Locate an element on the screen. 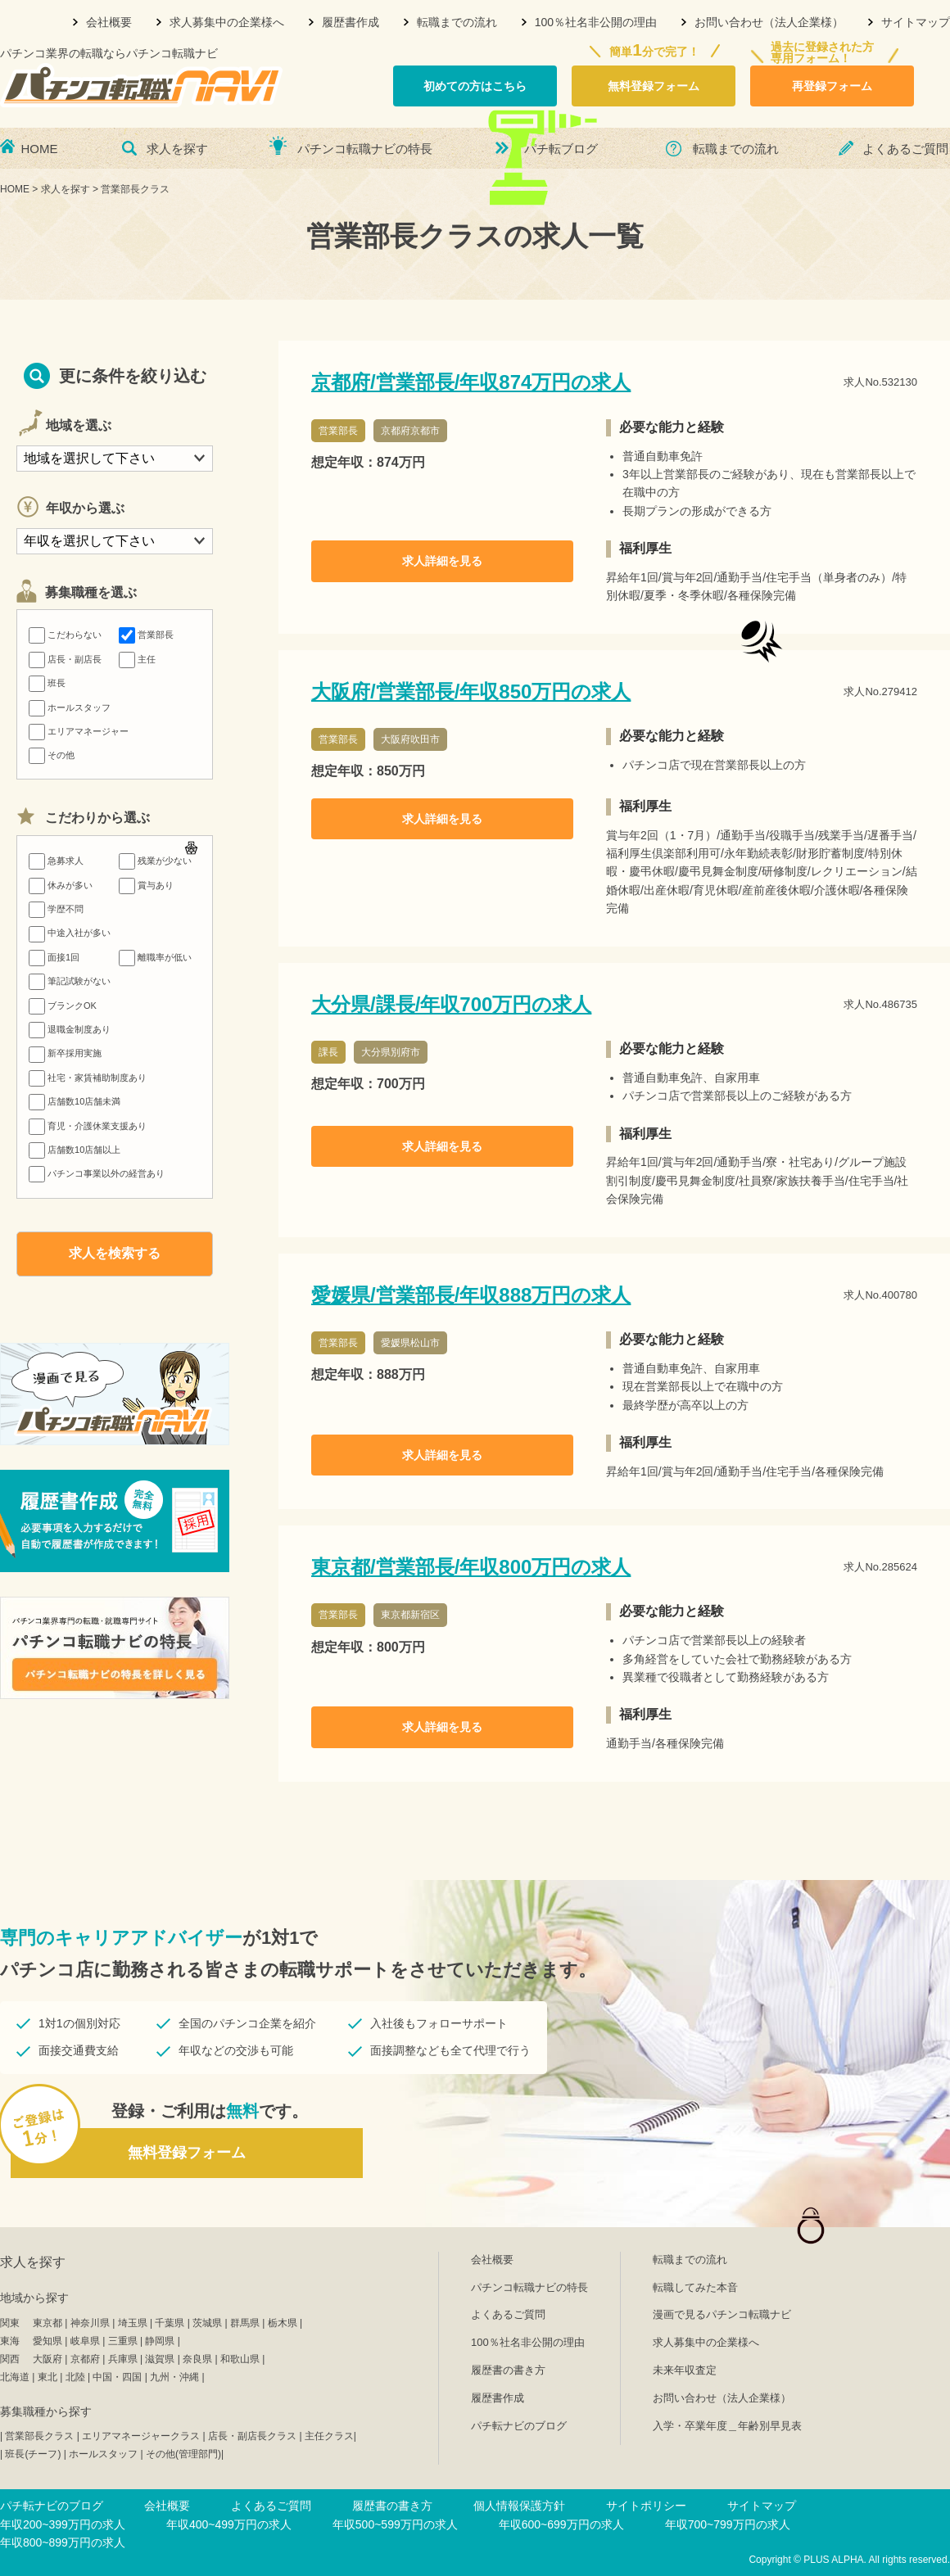  power tools or hardware category is located at coordinates (542, 157).